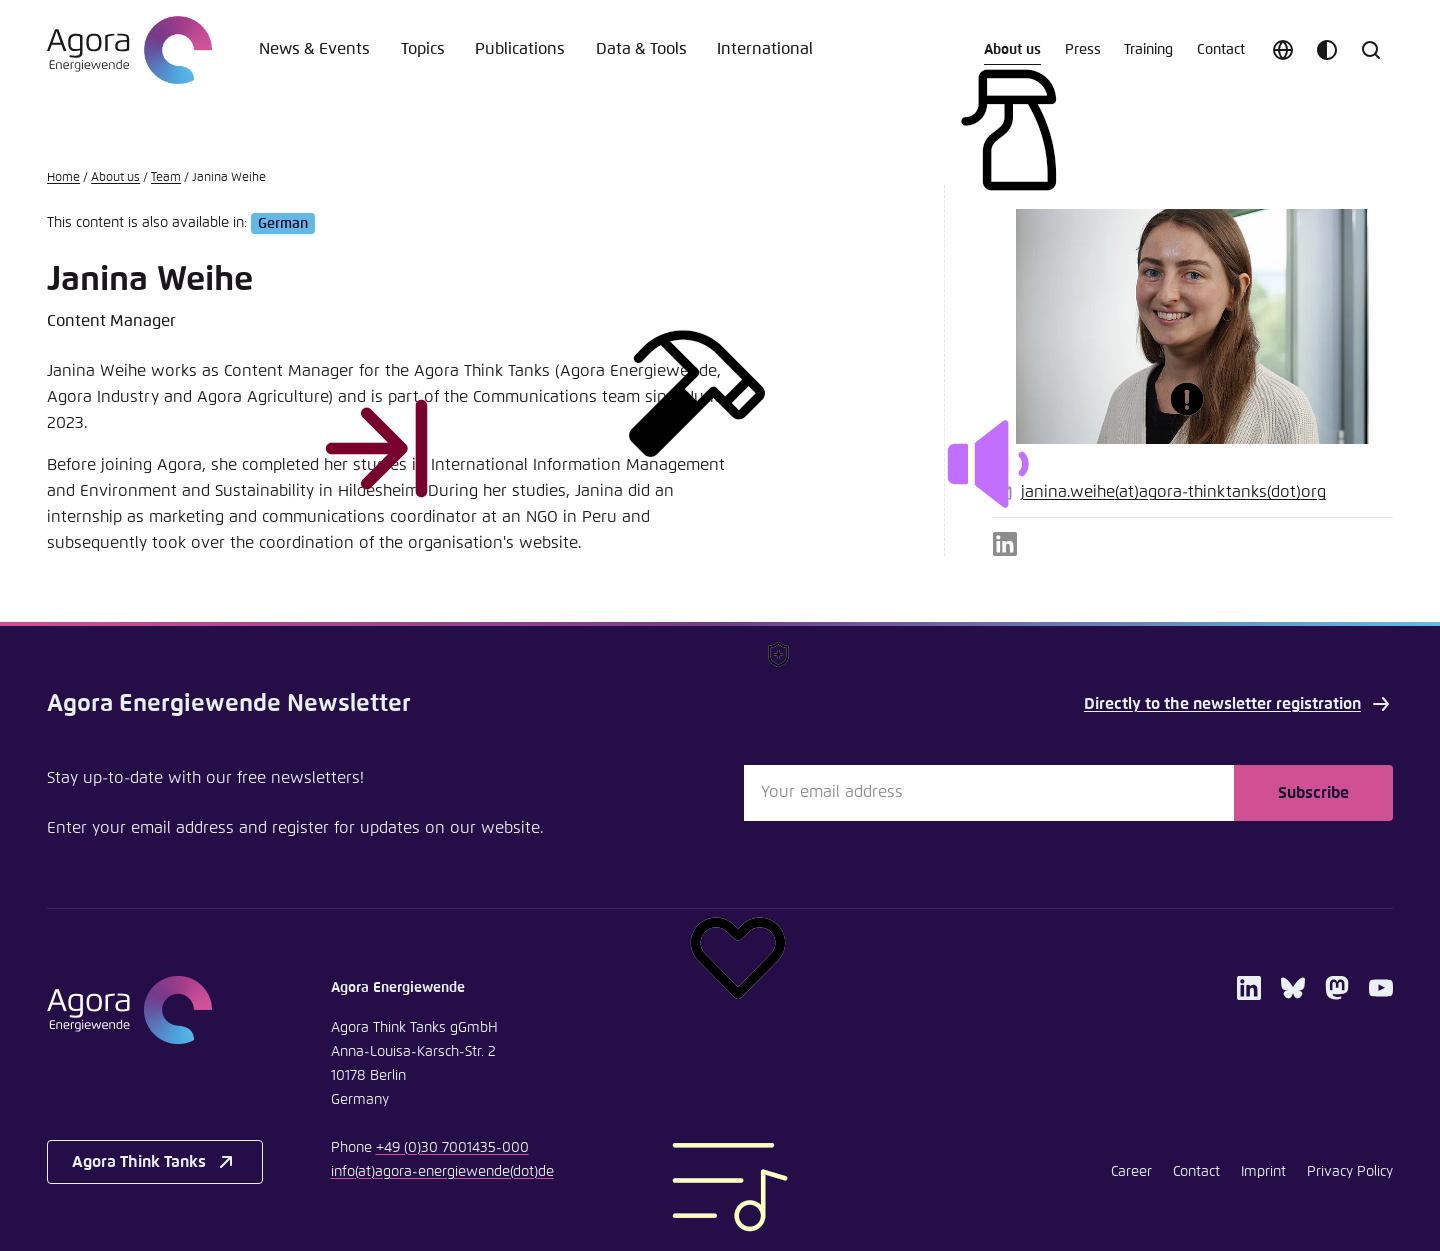 The image size is (1440, 1251). I want to click on adjust volume to low level, so click(995, 464).